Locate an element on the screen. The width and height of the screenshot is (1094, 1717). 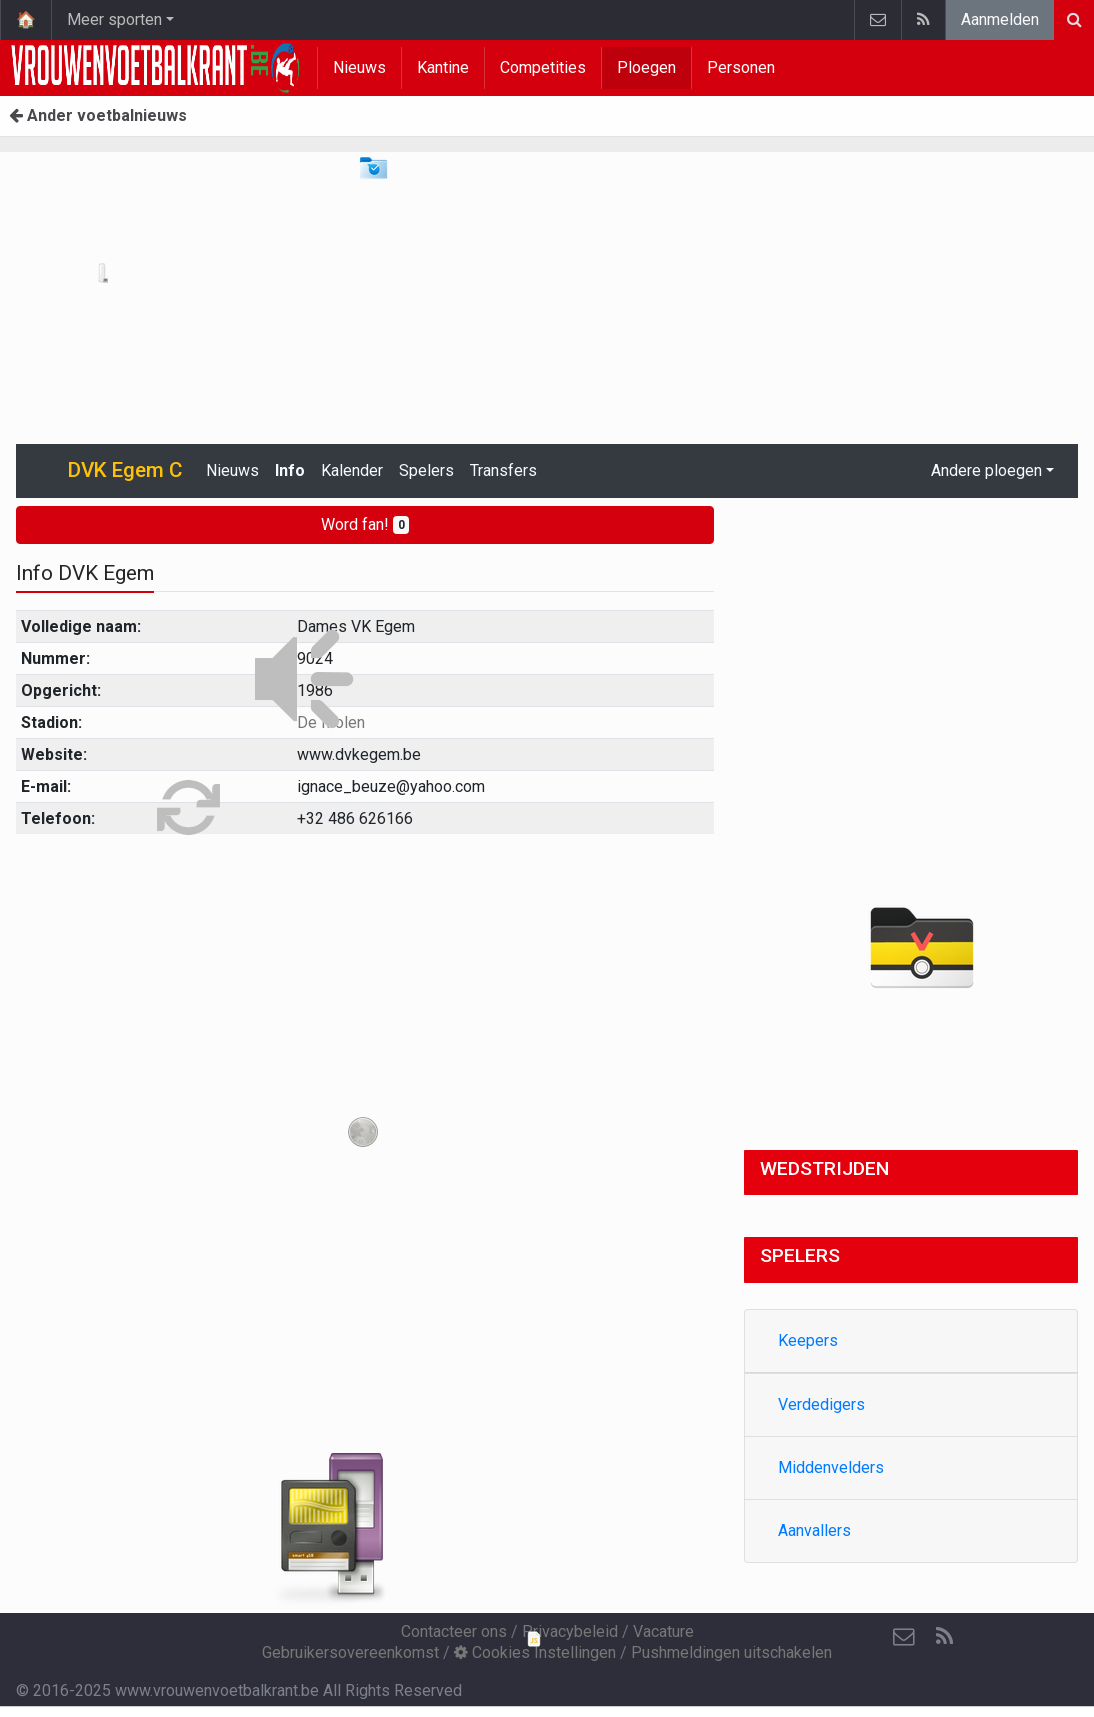
indicates battery not detected or missing is located at coordinates (102, 273).